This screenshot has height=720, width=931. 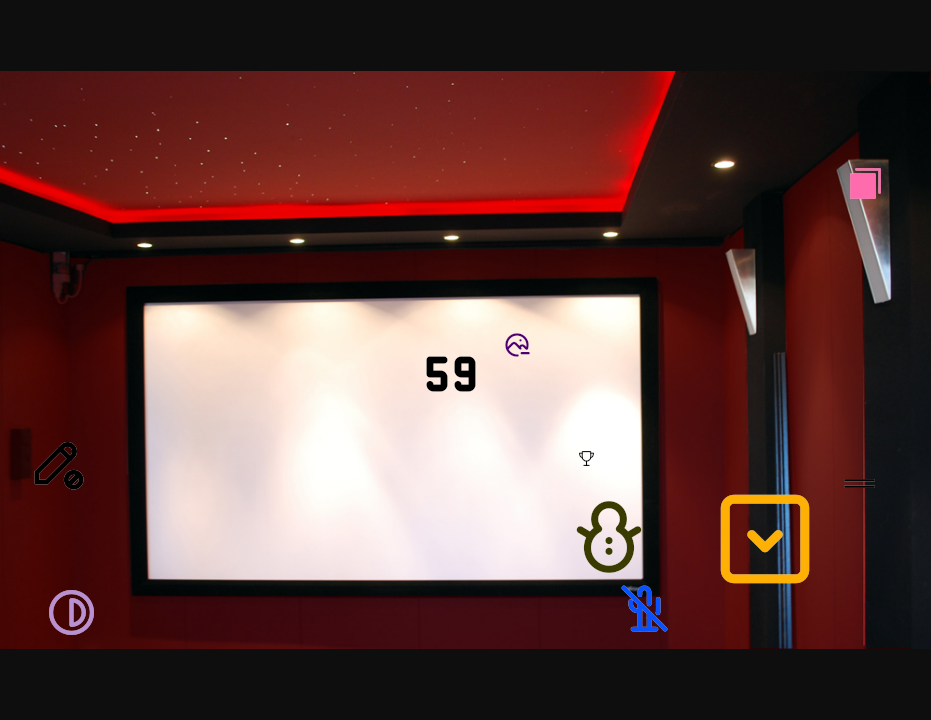 What do you see at coordinates (517, 345) in the screenshot?
I see `remove a photo from your collection` at bounding box center [517, 345].